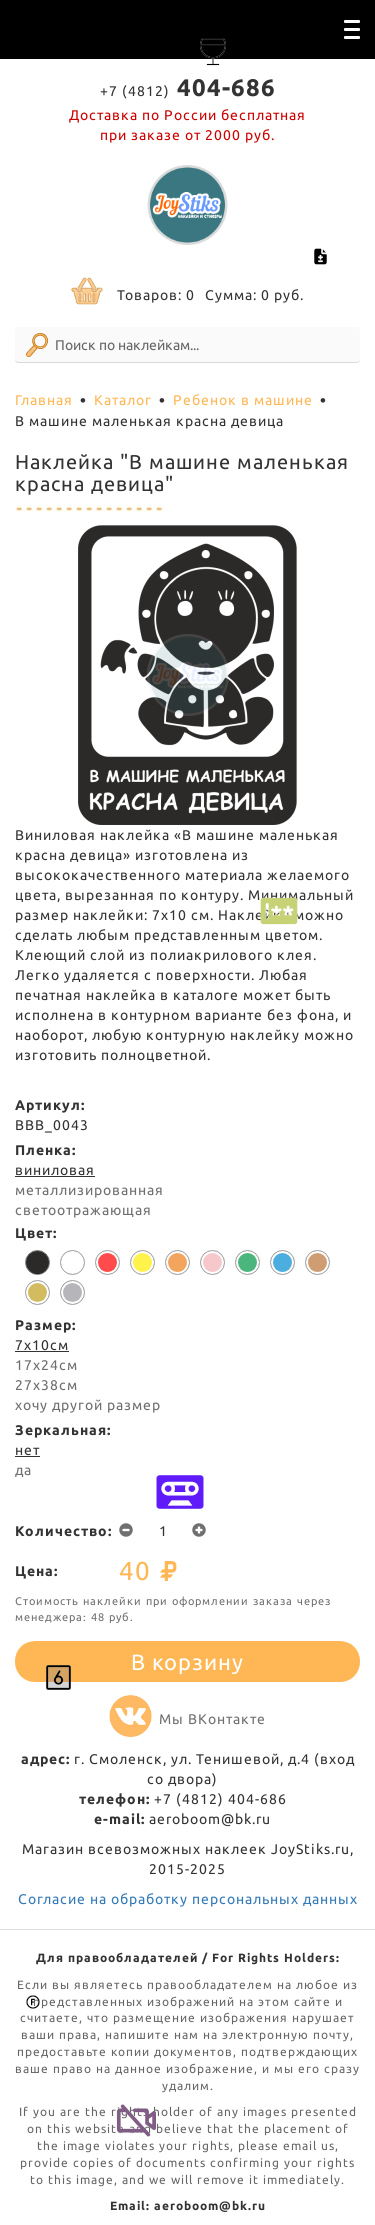  Describe the element at coordinates (33, 2002) in the screenshot. I see `tumble dry on low heat setting` at that location.